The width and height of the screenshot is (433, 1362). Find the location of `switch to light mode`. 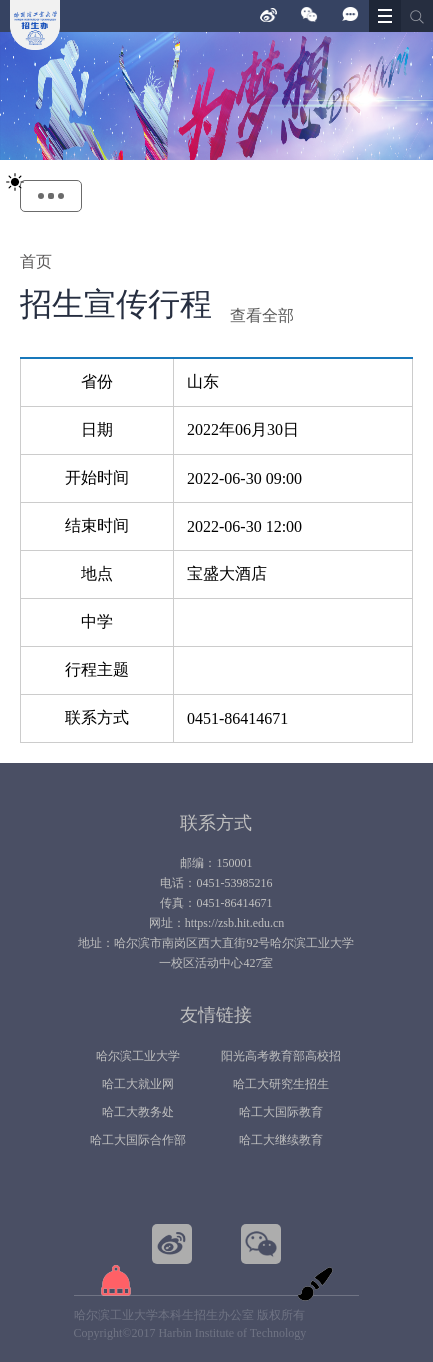

switch to light mode is located at coordinates (15, 182).